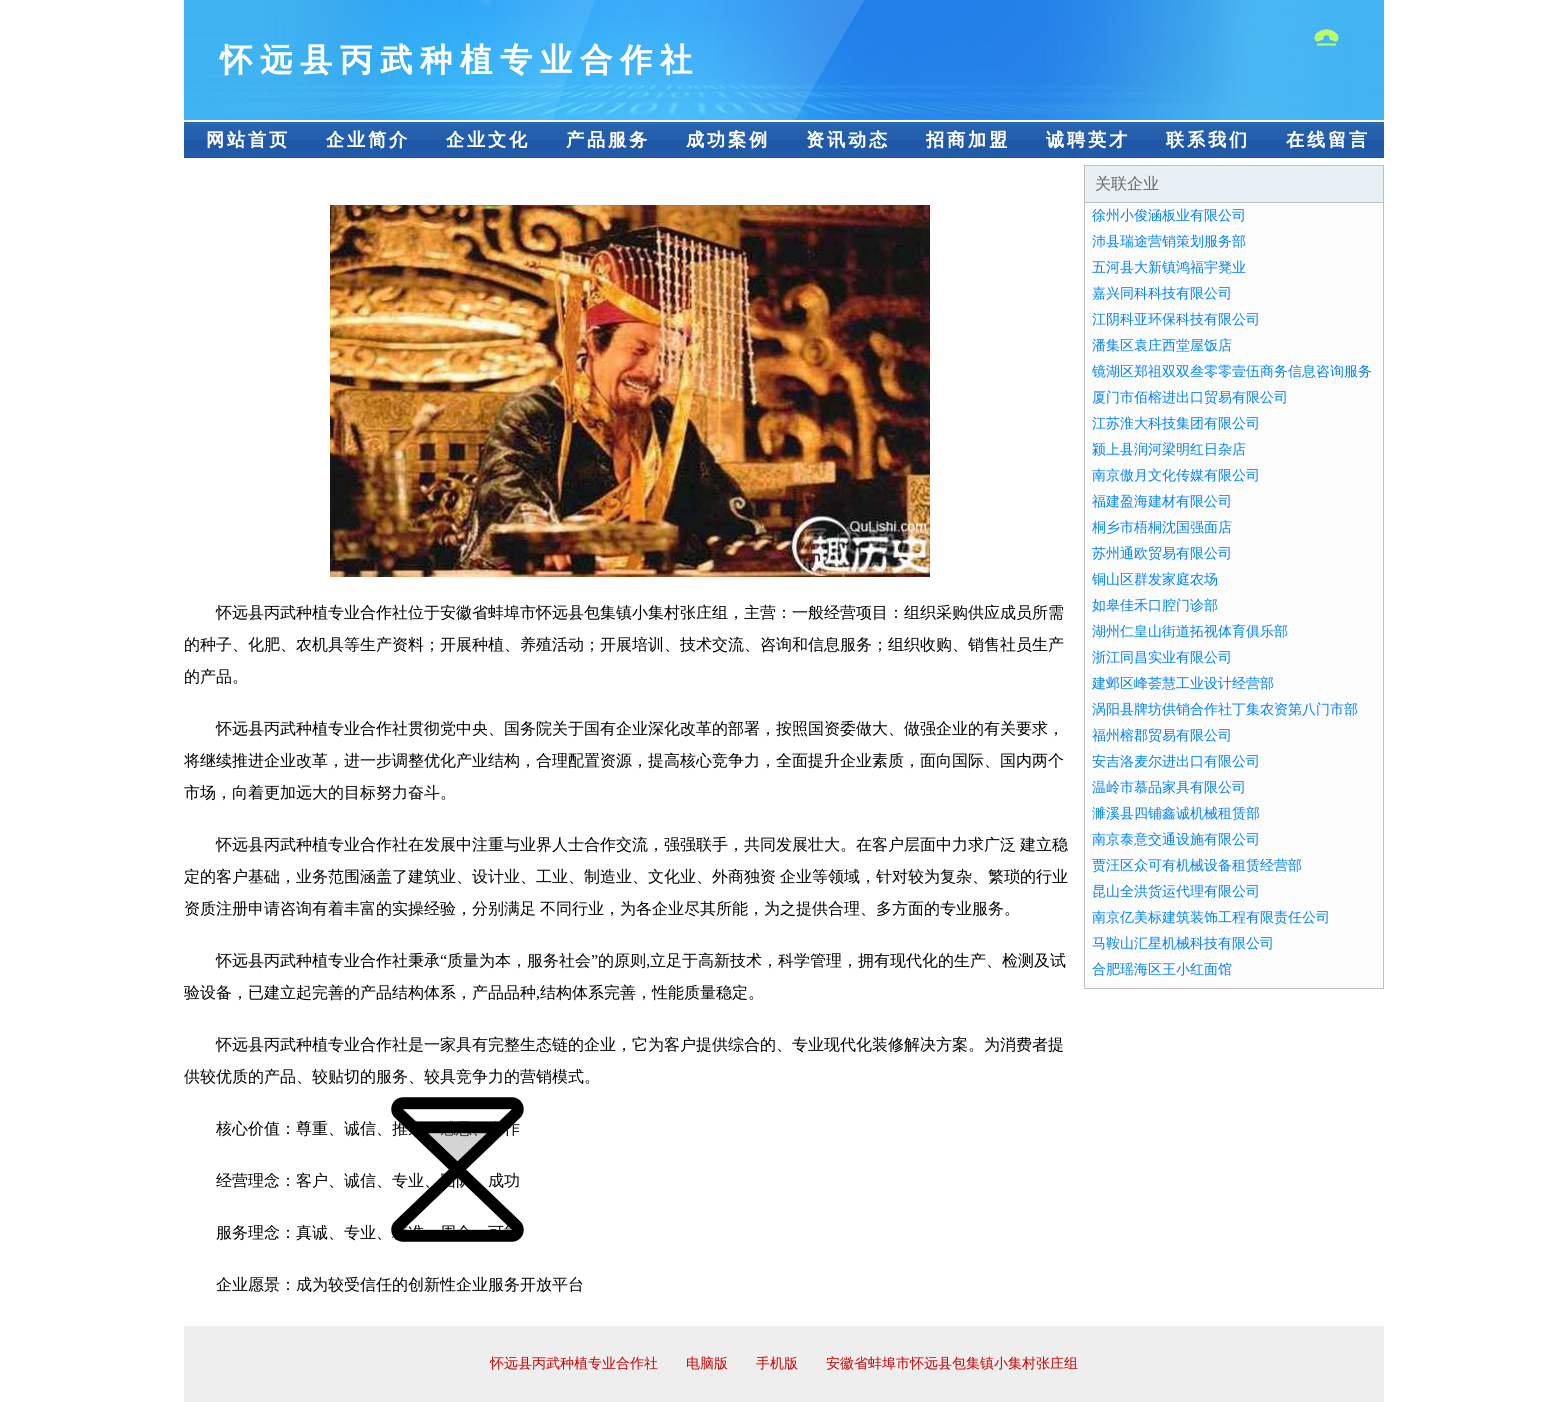 The width and height of the screenshot is (1568, 1402). I want to click on end the current phone call, so click(1326, 37).